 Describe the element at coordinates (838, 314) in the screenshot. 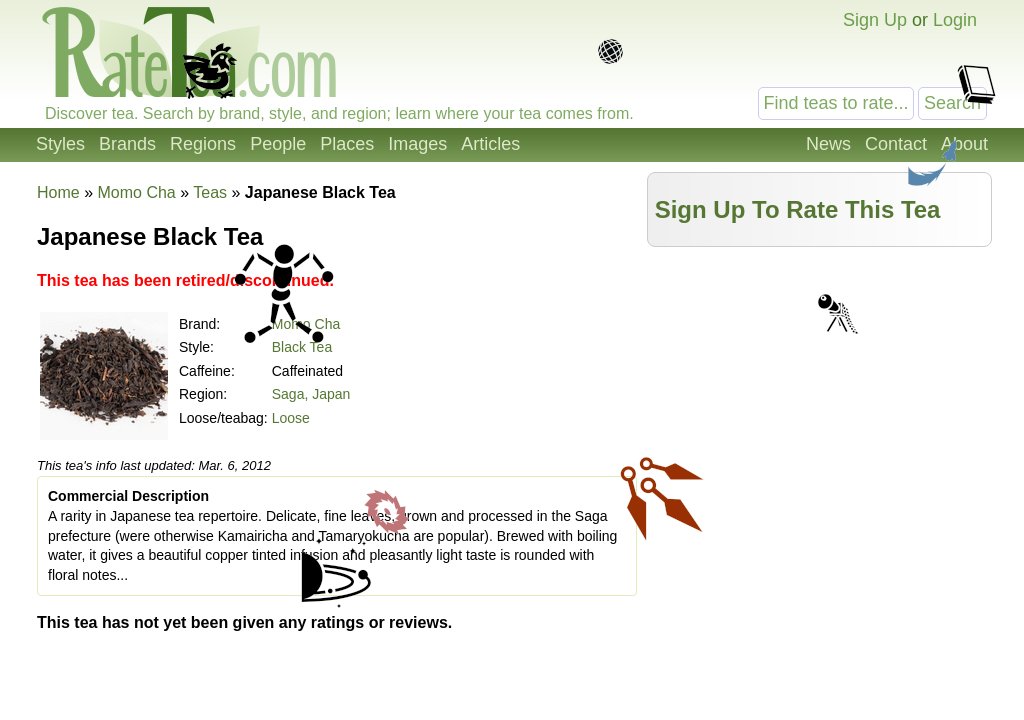

I see `select machine gun weapon in game` at that location.